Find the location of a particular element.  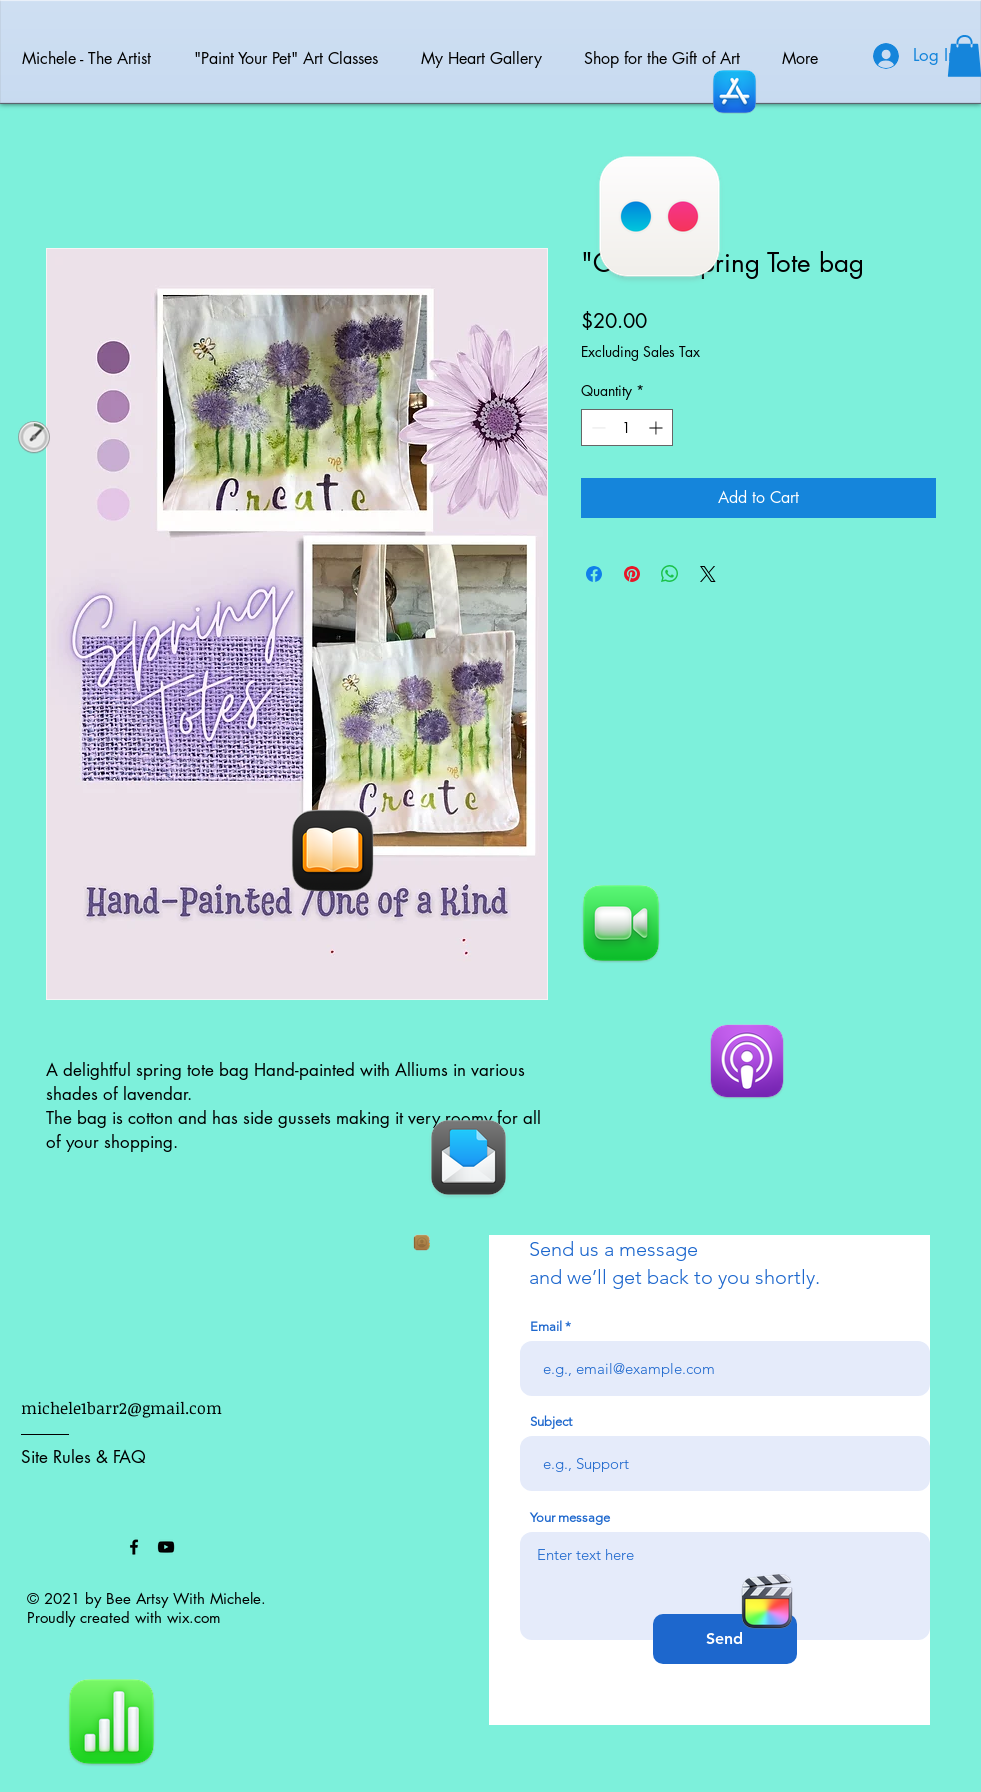

open FaceTime to start a video call is located at coordinates (621, 923).